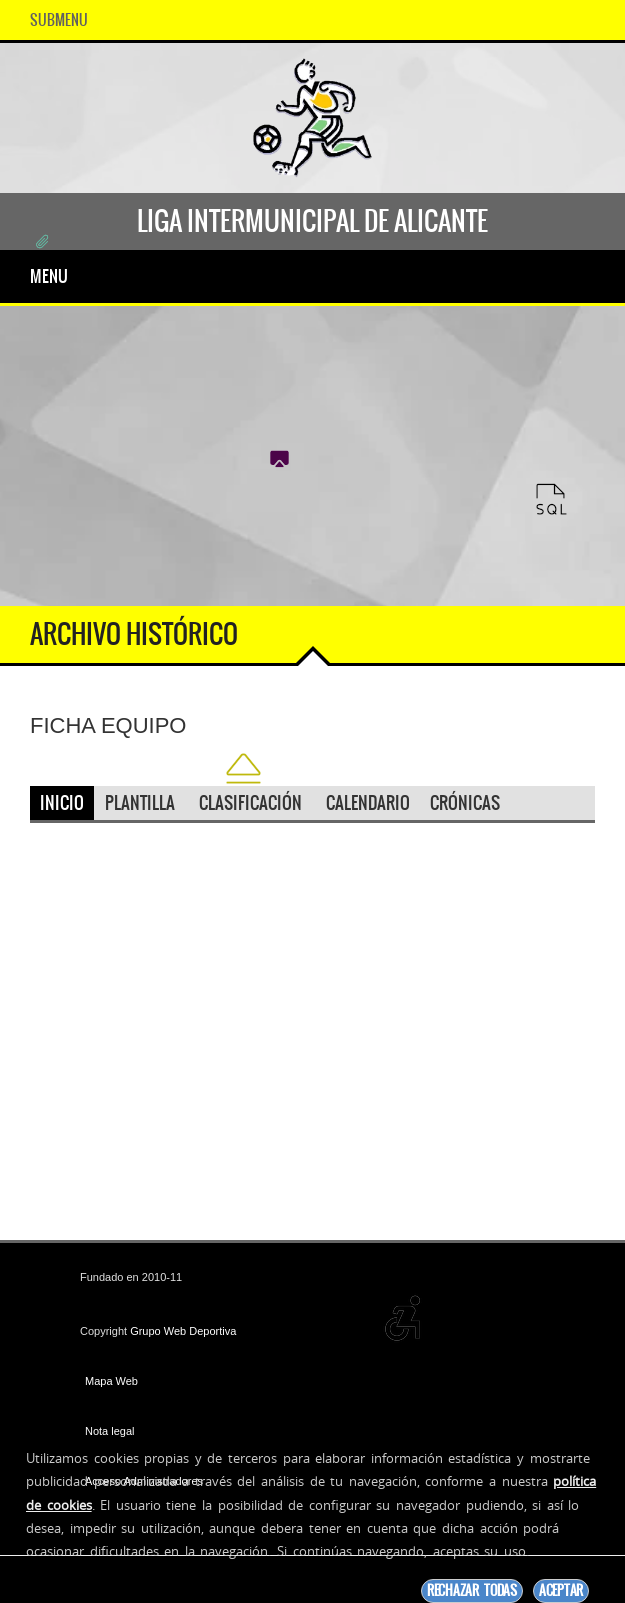 This screenshot has width=625, height=1603. Describe the element at coordinates (243, 770) in the screenshot. I see `eject media or disc` at that location.